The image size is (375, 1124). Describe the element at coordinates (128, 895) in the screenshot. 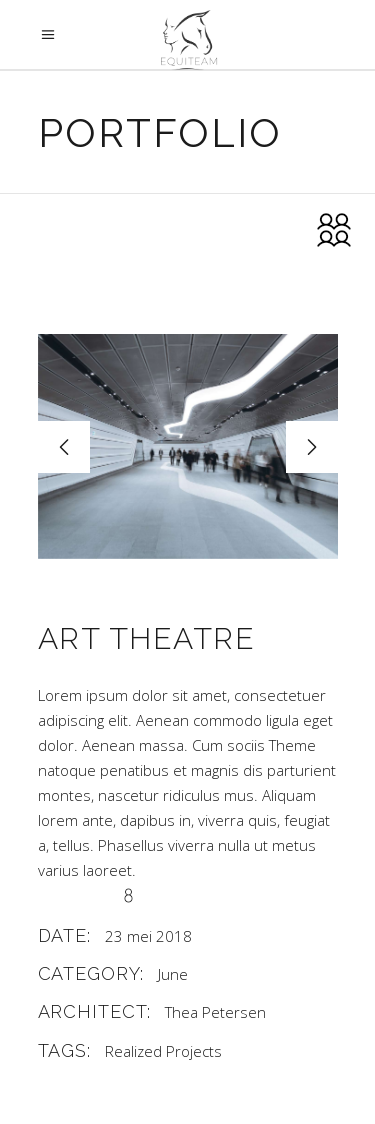

I see `indicates the number eight in a list or sequence` at that location.